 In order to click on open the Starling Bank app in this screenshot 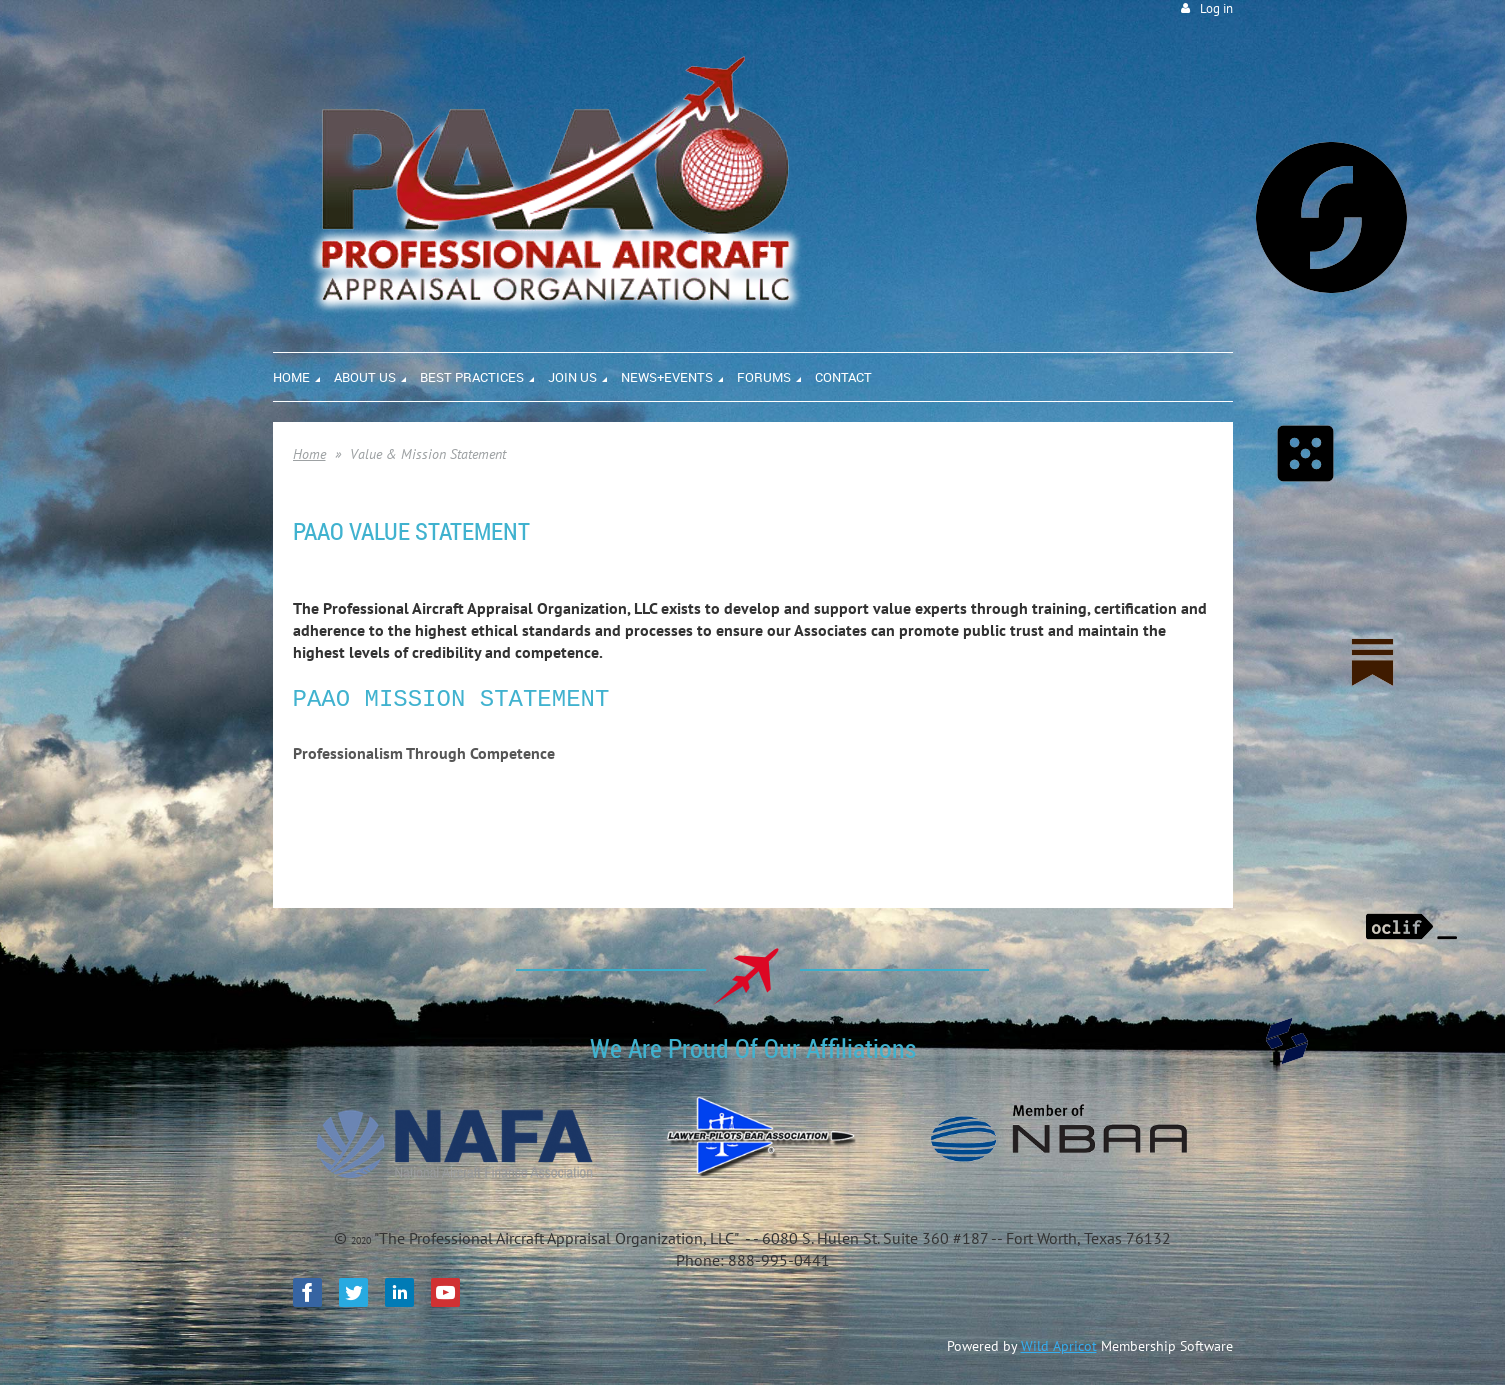, I will do `click(1331, 217)`.